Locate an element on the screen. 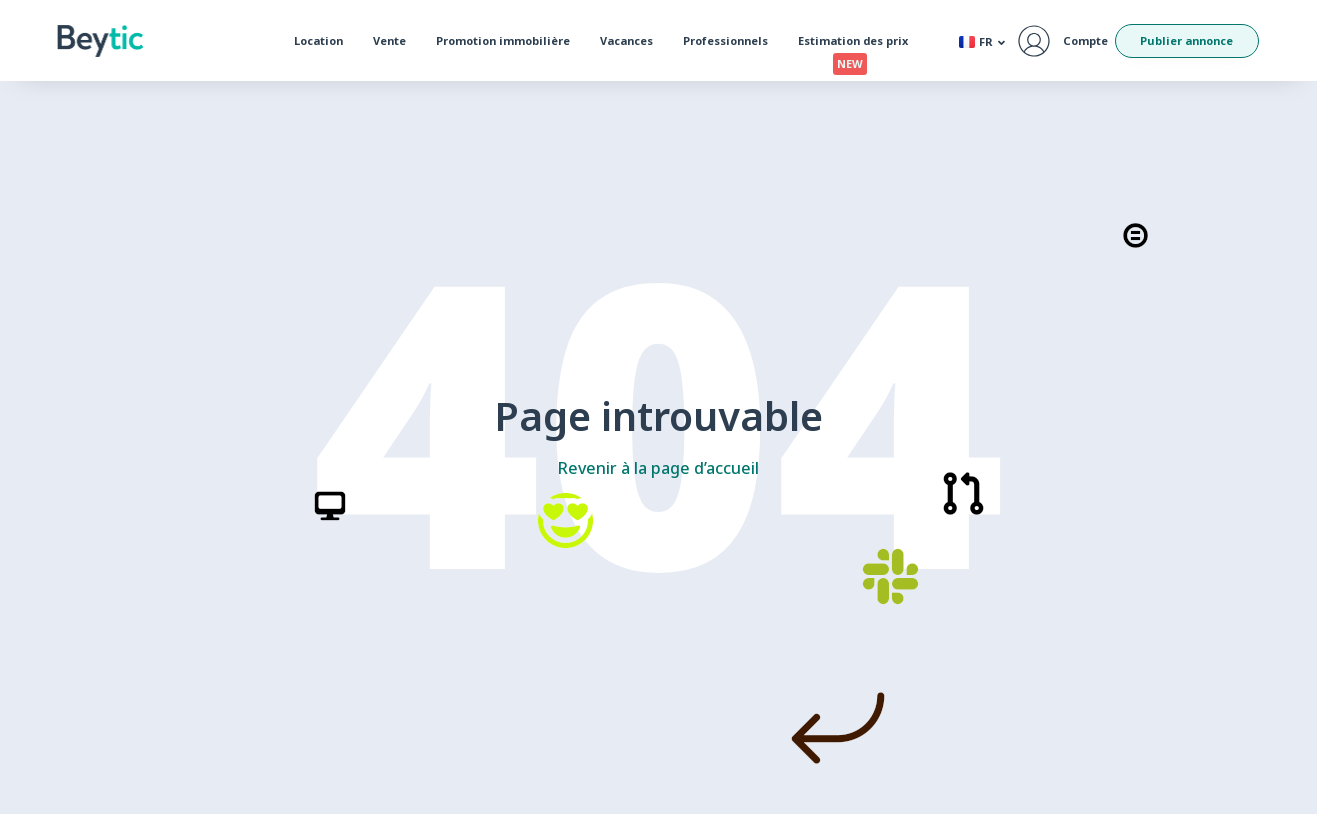 This screenshot has width=1317, height=814. switch to desktop view is located at coordinates (330, 505).